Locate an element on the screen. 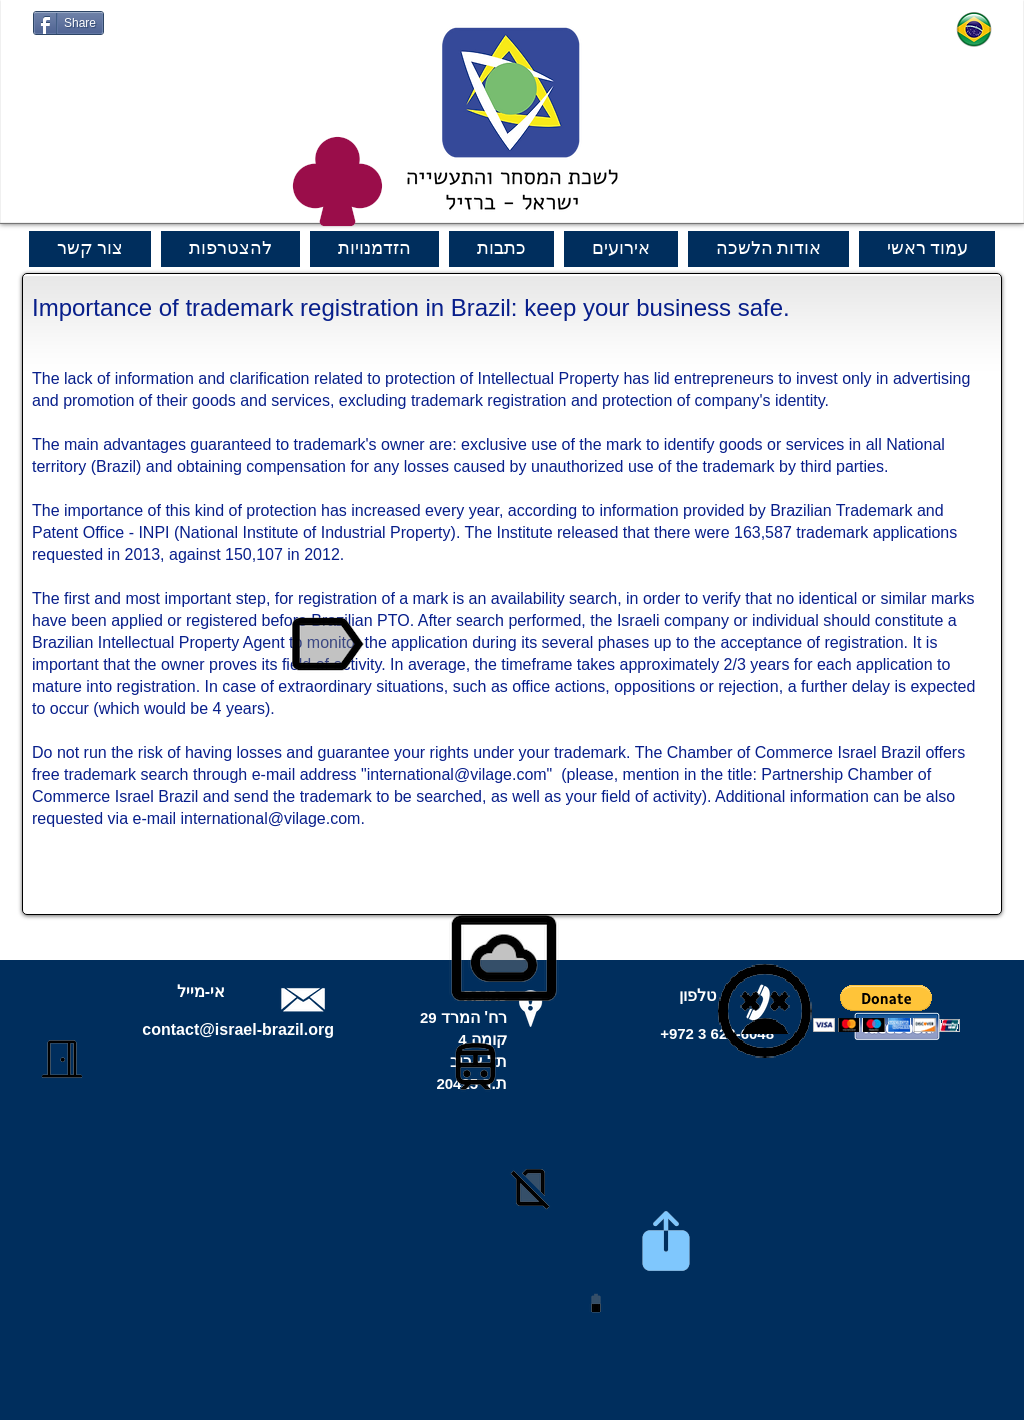 This screenshot has width=1024, height=1420. share this content is located at coordinates (666, 1241).